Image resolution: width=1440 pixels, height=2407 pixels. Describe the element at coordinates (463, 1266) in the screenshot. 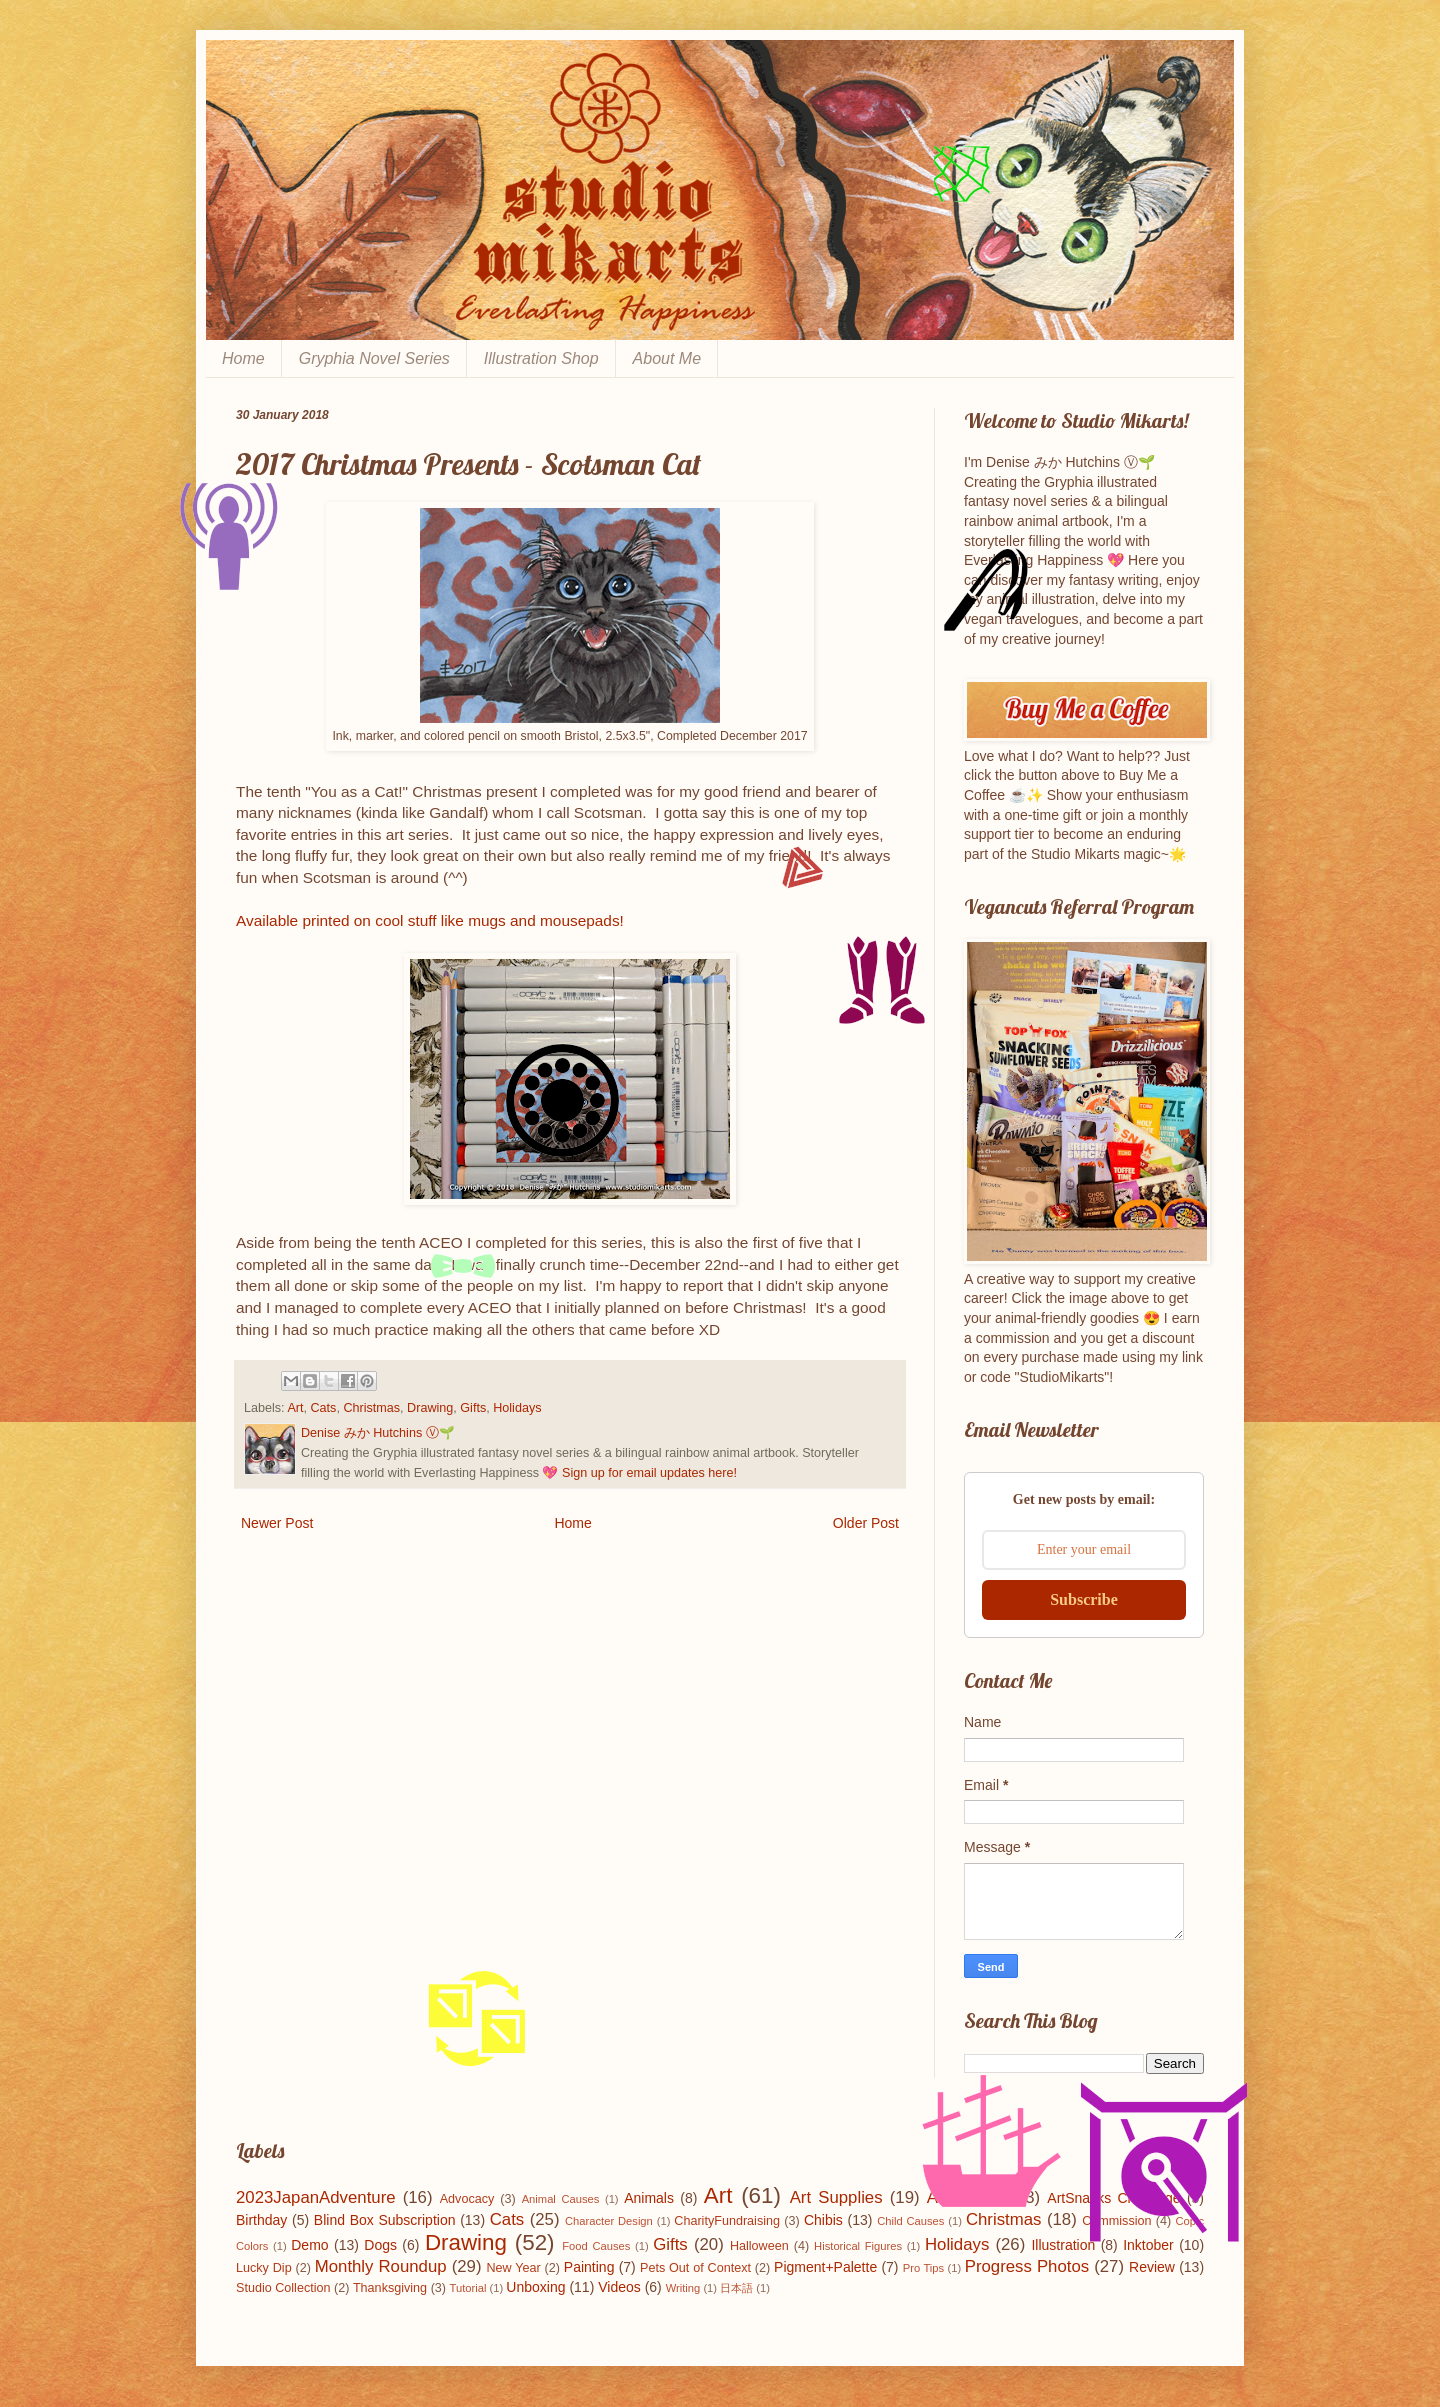

I see `select formal or dressy attire option` at that location.